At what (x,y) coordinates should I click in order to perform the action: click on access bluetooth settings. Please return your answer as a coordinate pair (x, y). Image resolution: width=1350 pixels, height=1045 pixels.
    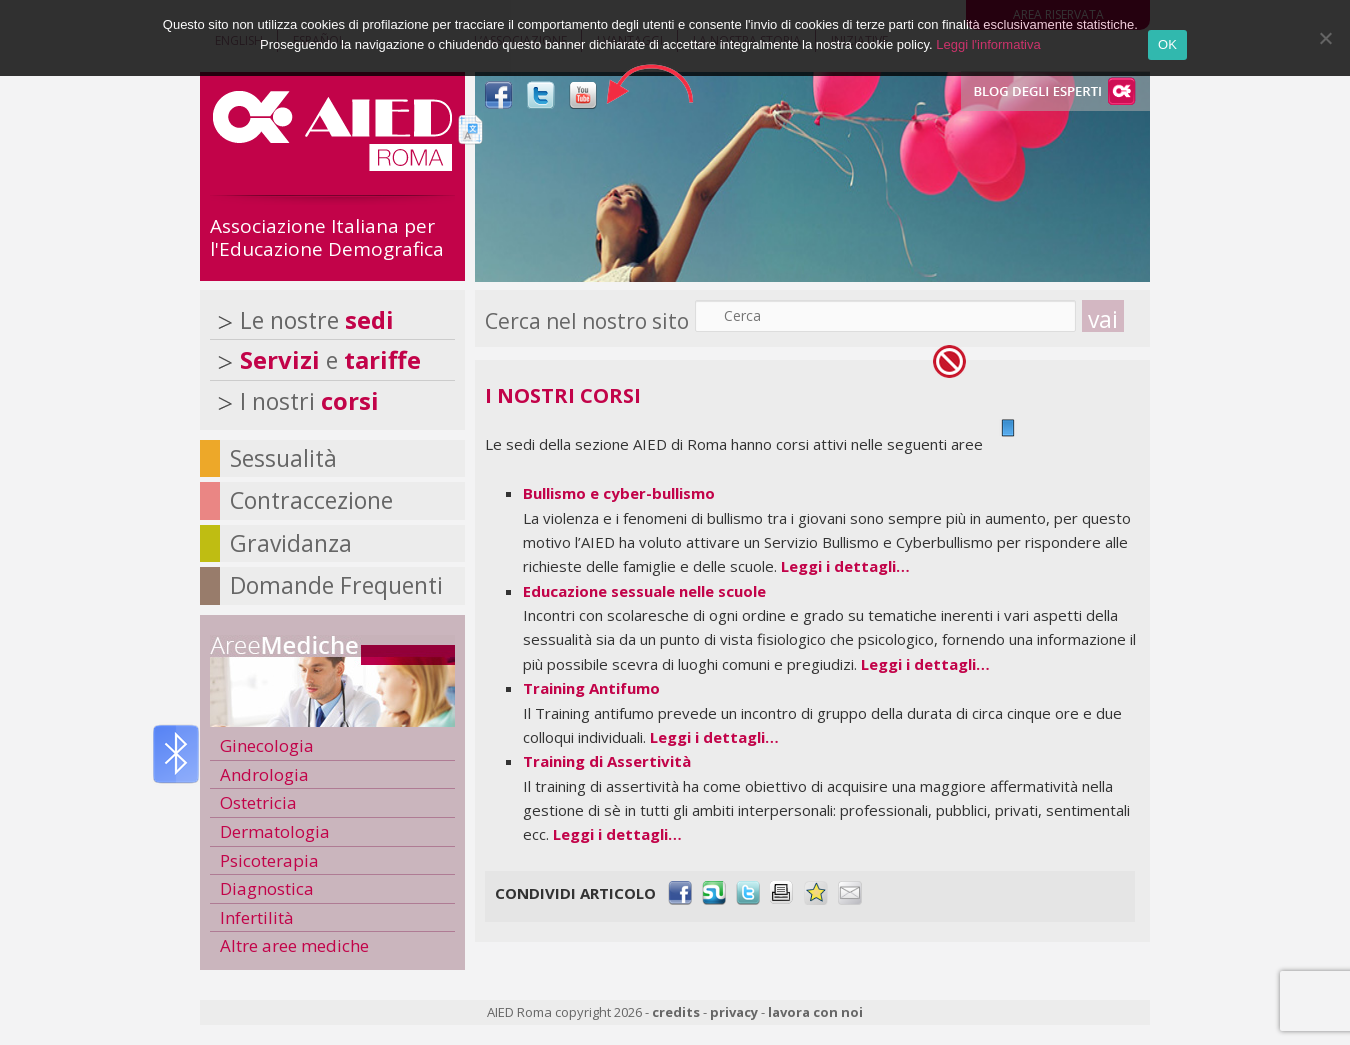
    Looking at the image, I should click on (176, 754).